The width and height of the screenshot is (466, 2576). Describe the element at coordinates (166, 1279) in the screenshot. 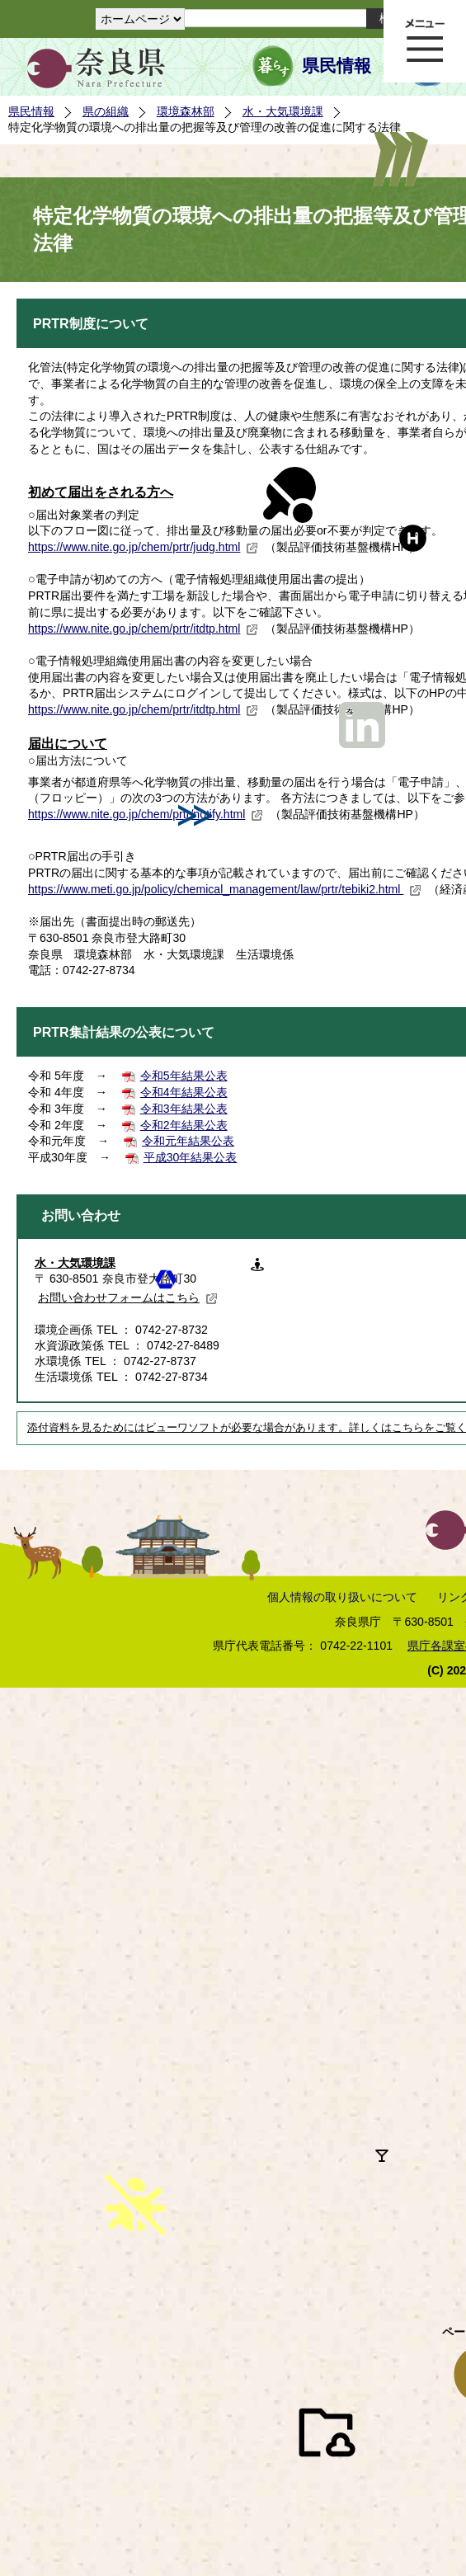

I see `open the Commerzbank banking app` at that location.